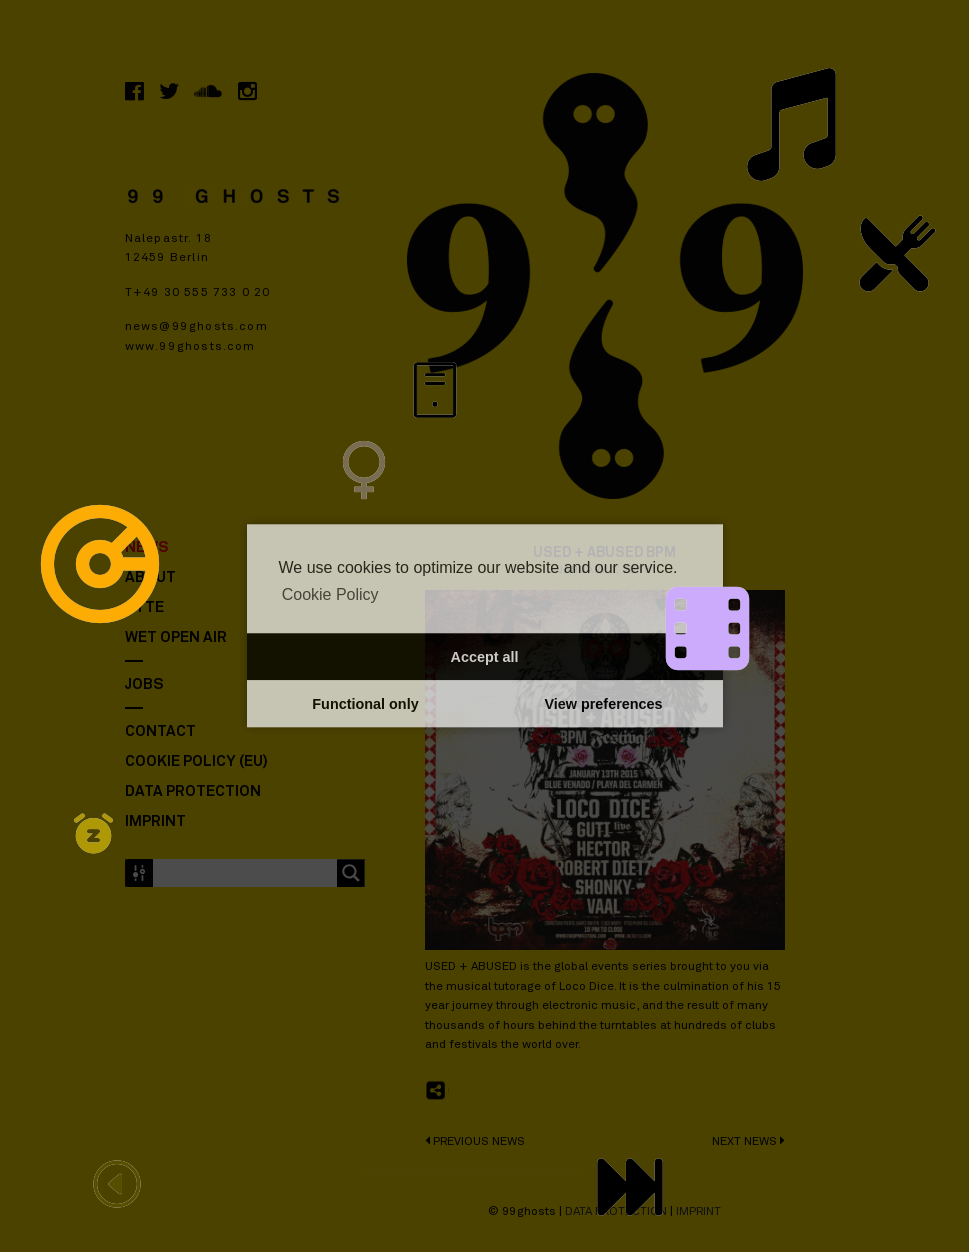  What do you see at coordinates (630, 1187) in the screenshot?
I see `skip to next track` at bounding box center [630, 1187].